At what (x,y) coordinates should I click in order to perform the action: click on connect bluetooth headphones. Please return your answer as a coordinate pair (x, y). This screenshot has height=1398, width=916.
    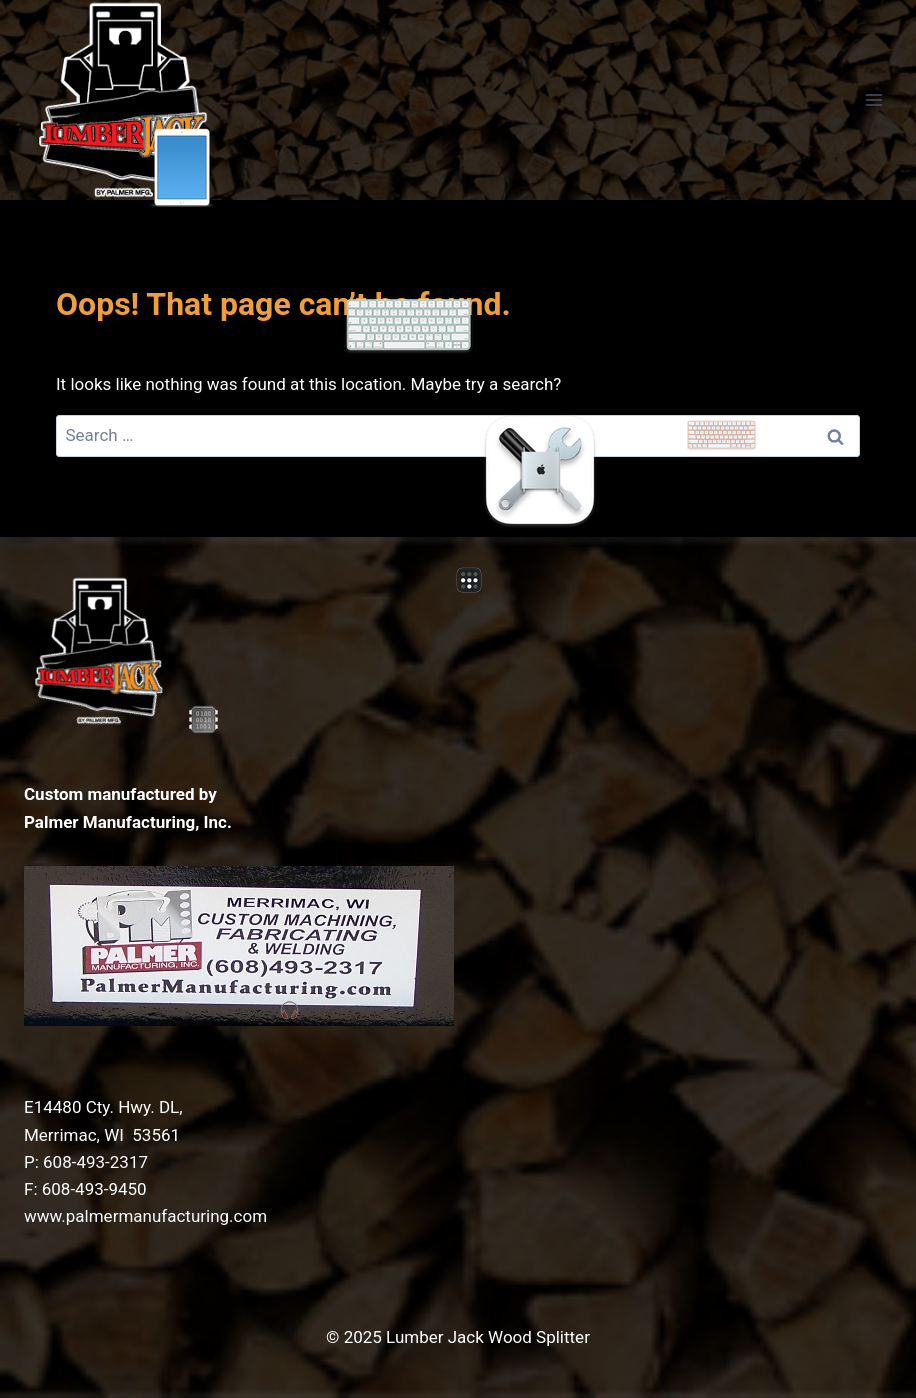
    Looking at the image, I should click on (289, 1010).